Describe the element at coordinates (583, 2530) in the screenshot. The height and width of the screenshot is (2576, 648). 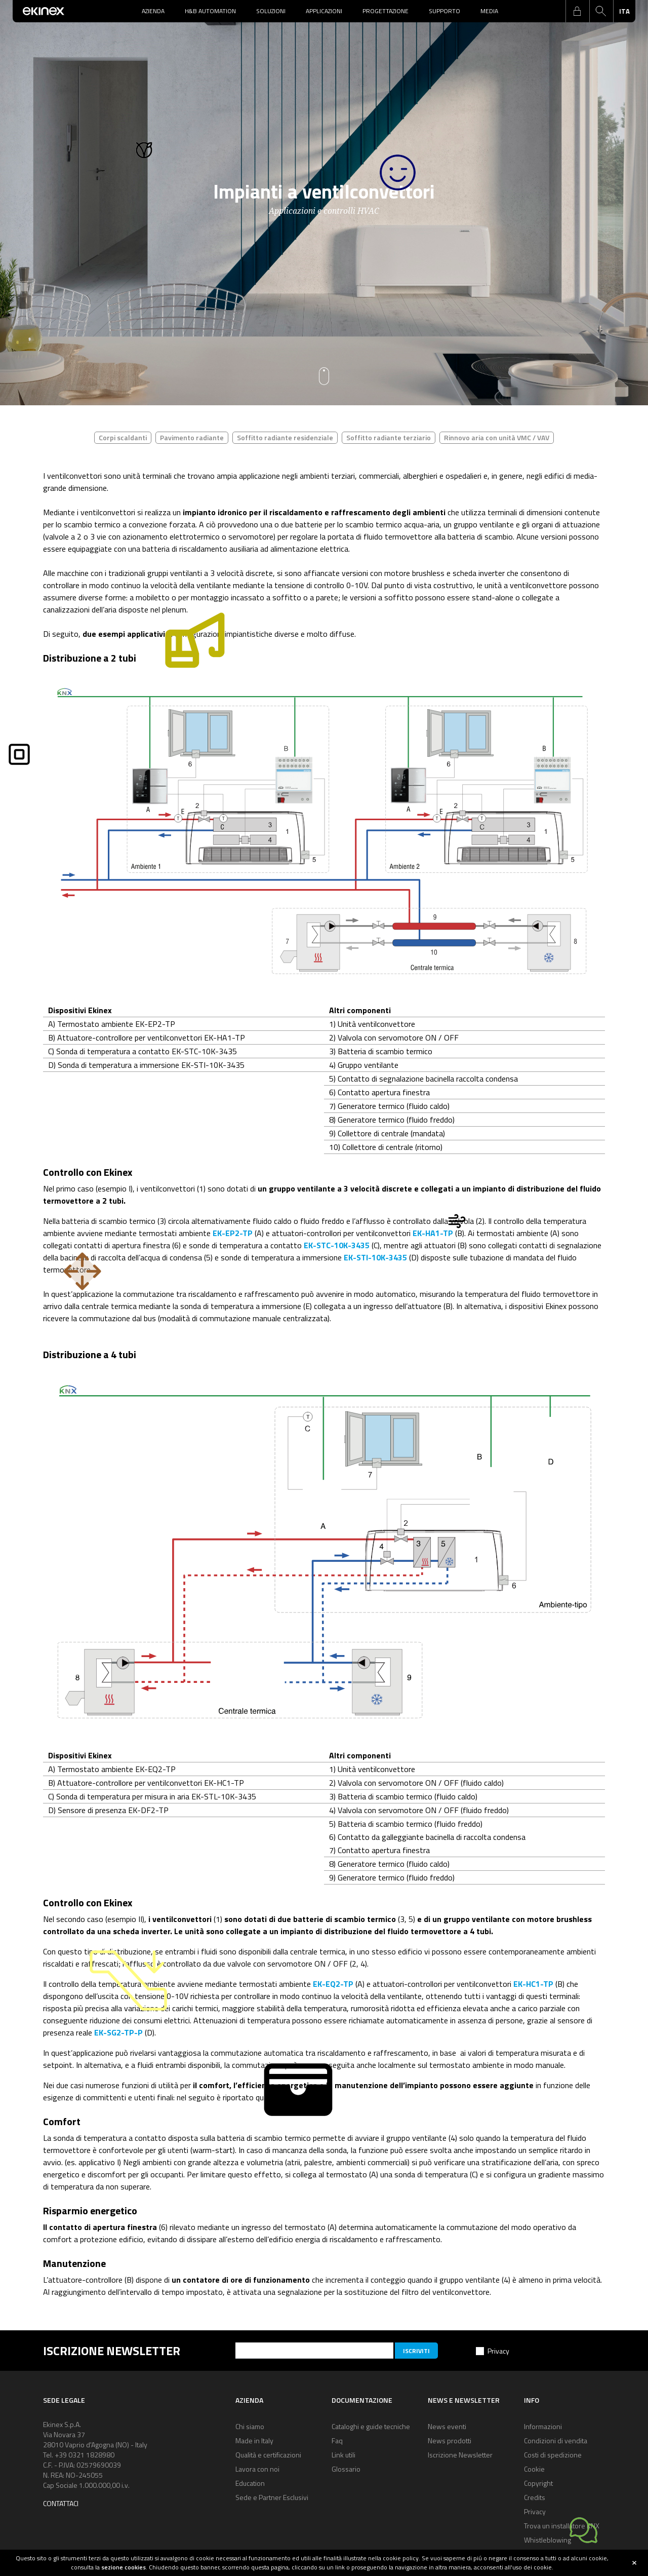
I see `open chat or messaging` at that location.